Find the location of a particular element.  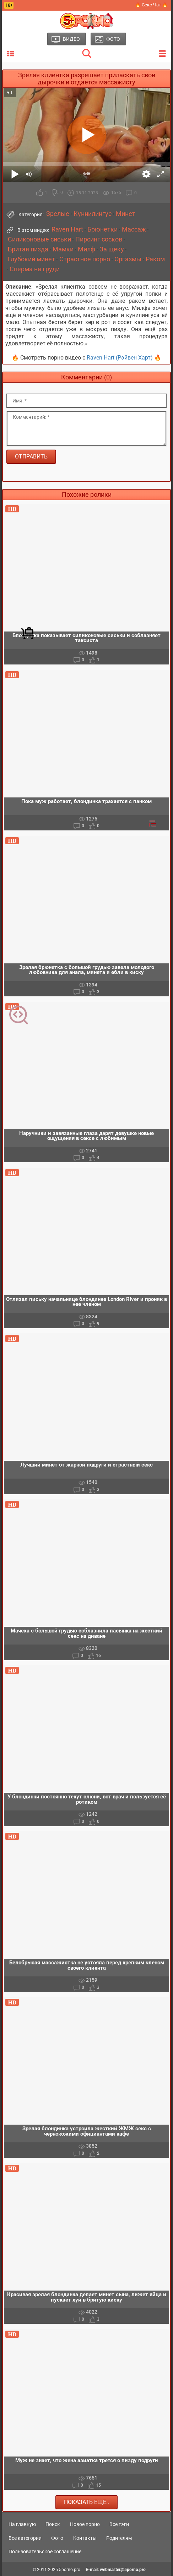

scan or search through code is located at coordinates (18, 1015).